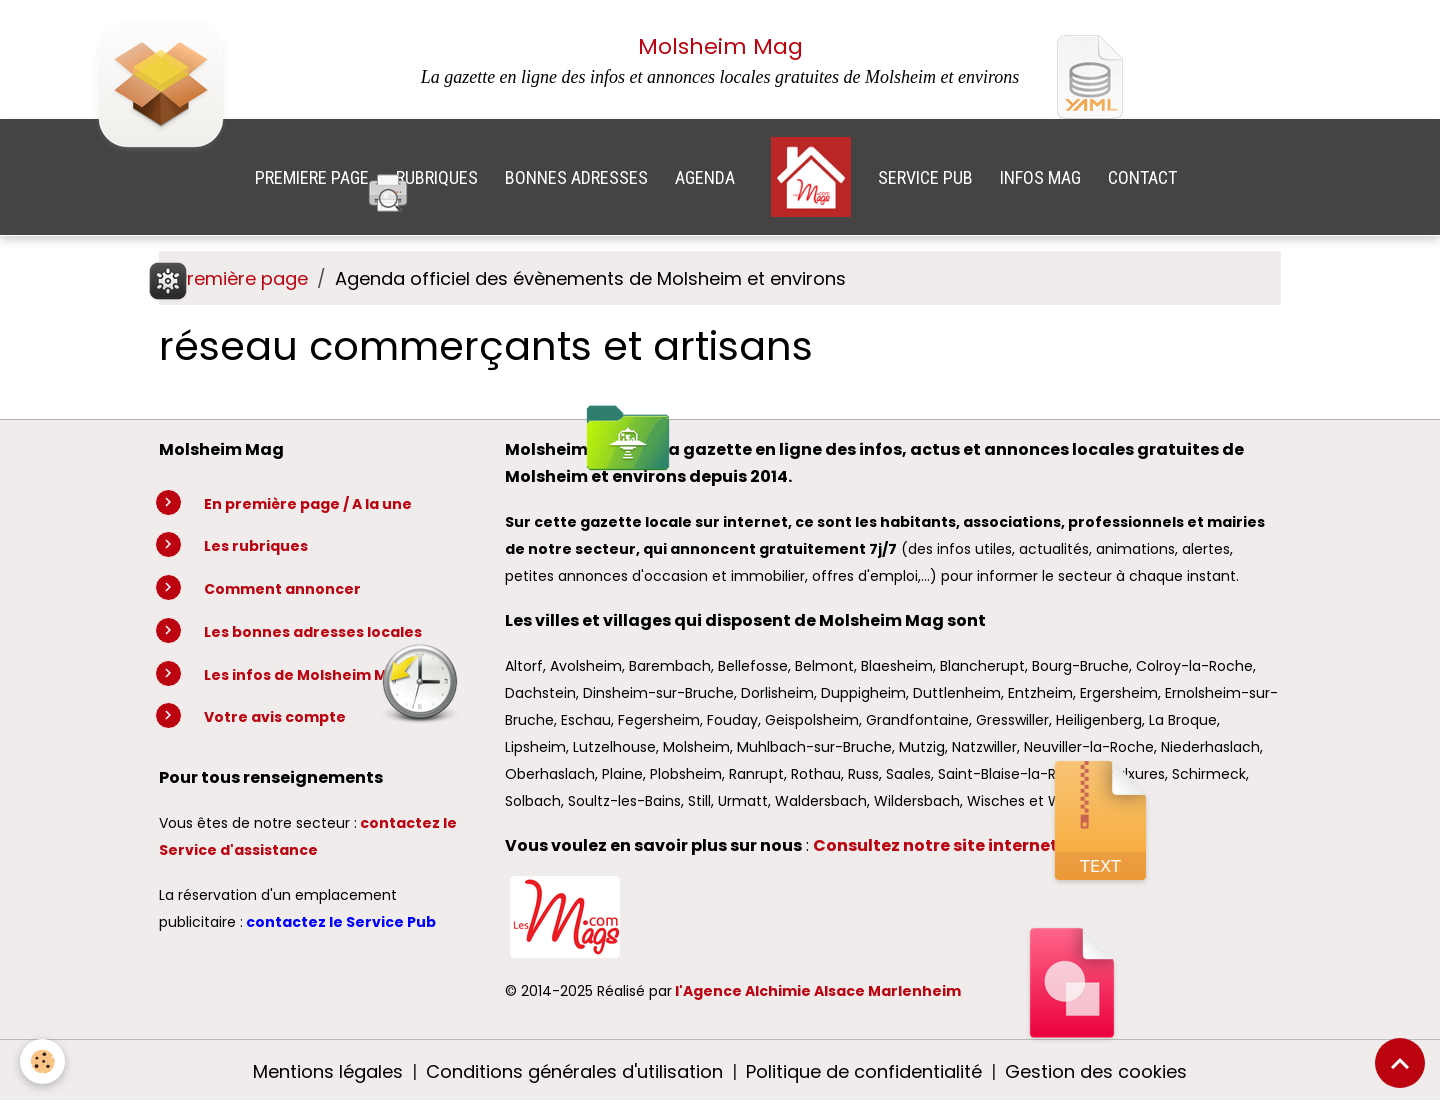 This screenshot has width=1440, height=1103. What do you see at coordinates (421, 681) in the screenshot?
I see `open recently accessed documents` at bounding box center [421, 681].